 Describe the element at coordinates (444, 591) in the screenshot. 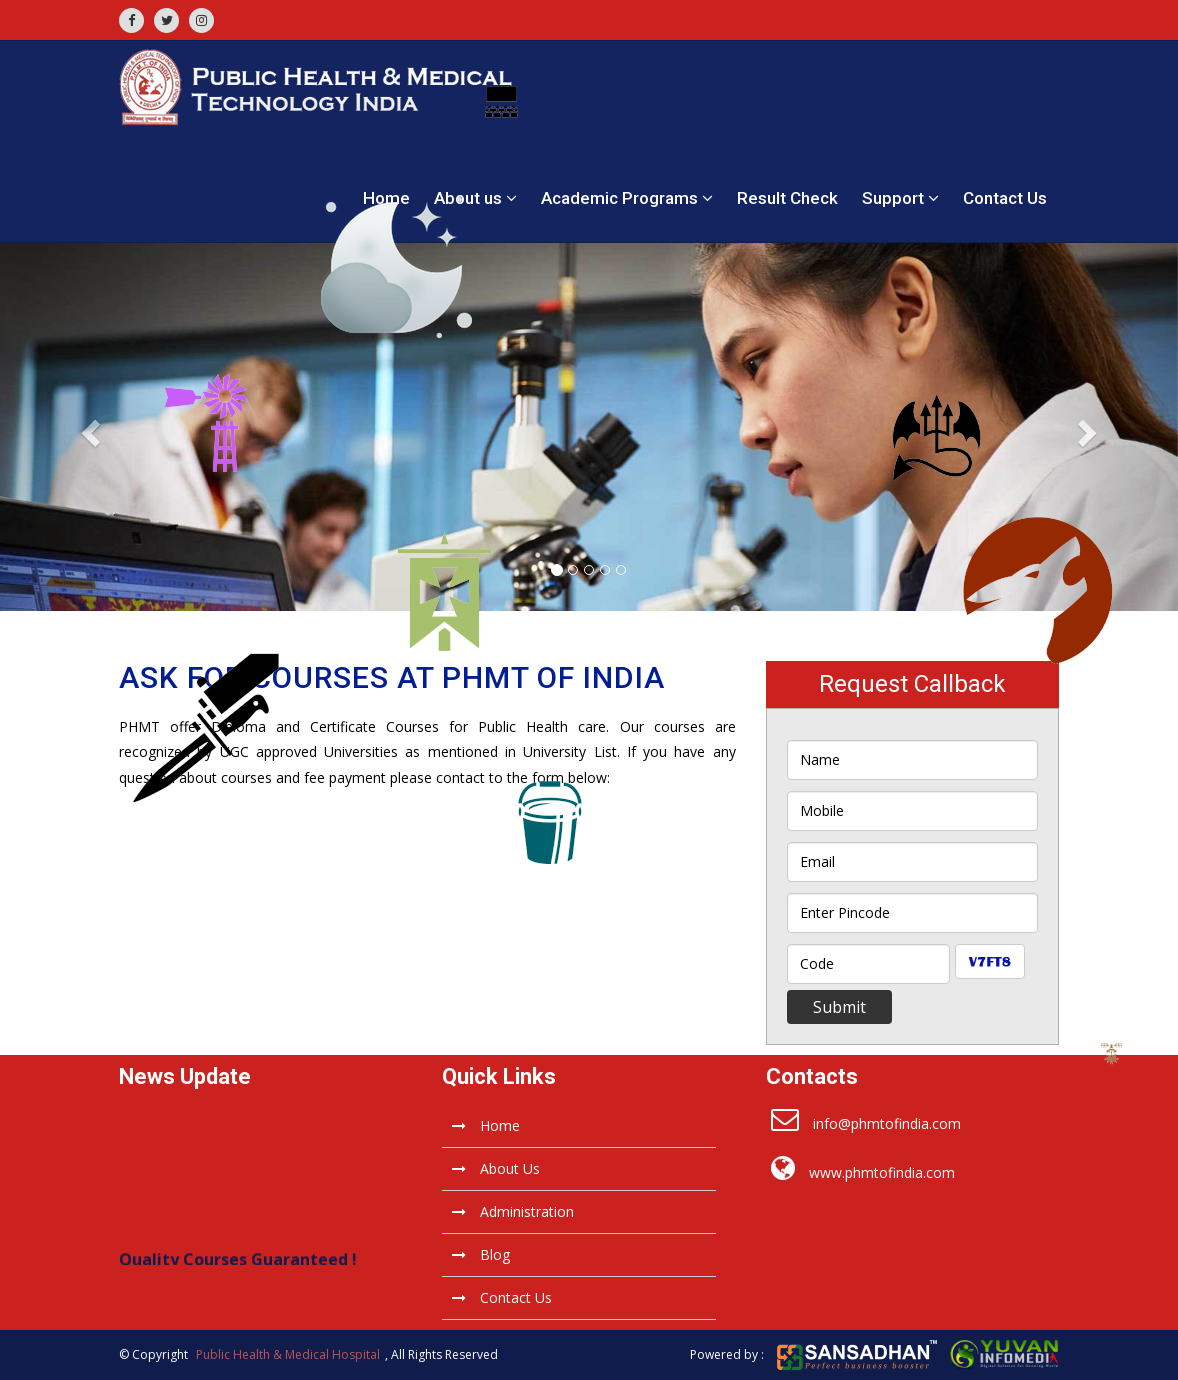

I see `view guild or clan banner` at that location.